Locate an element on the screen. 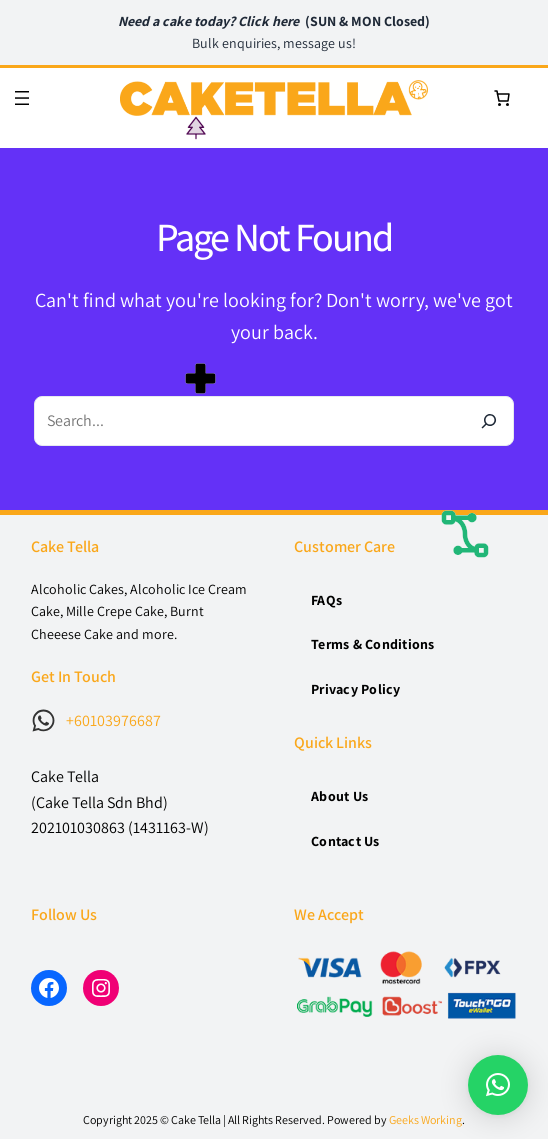 The width and height of the screenshot is (548, 1139). edit bezier curve handles is located at coordinates (465, 534).